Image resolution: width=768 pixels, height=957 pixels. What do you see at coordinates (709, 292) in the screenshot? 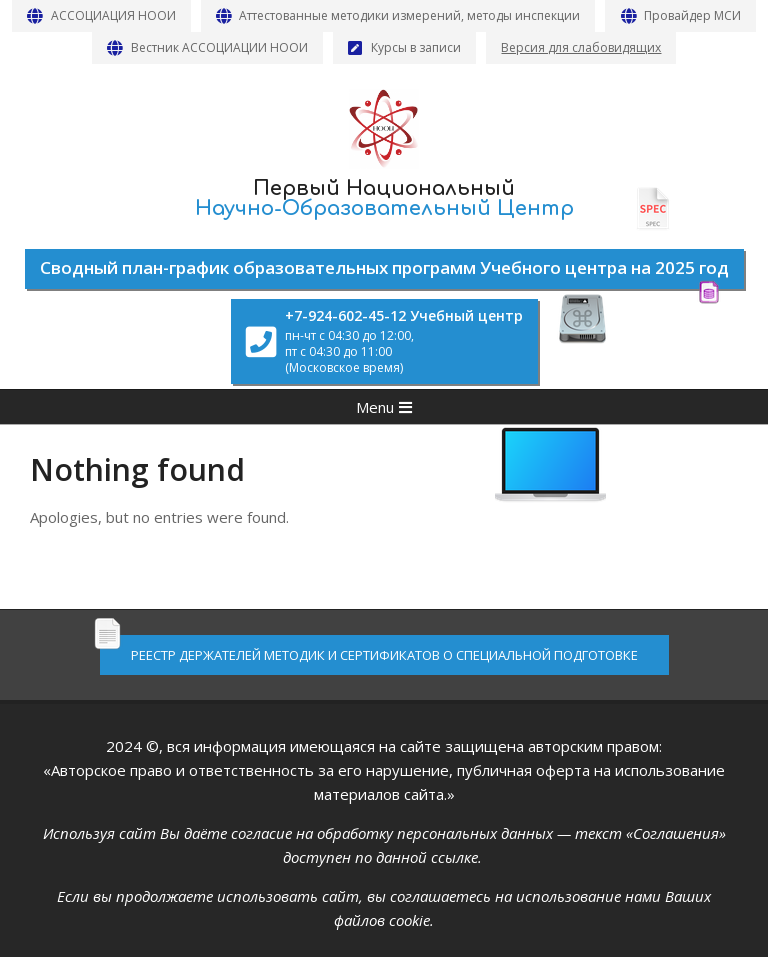
I see `open an opendocument database file` at bounding box center [709, 292].